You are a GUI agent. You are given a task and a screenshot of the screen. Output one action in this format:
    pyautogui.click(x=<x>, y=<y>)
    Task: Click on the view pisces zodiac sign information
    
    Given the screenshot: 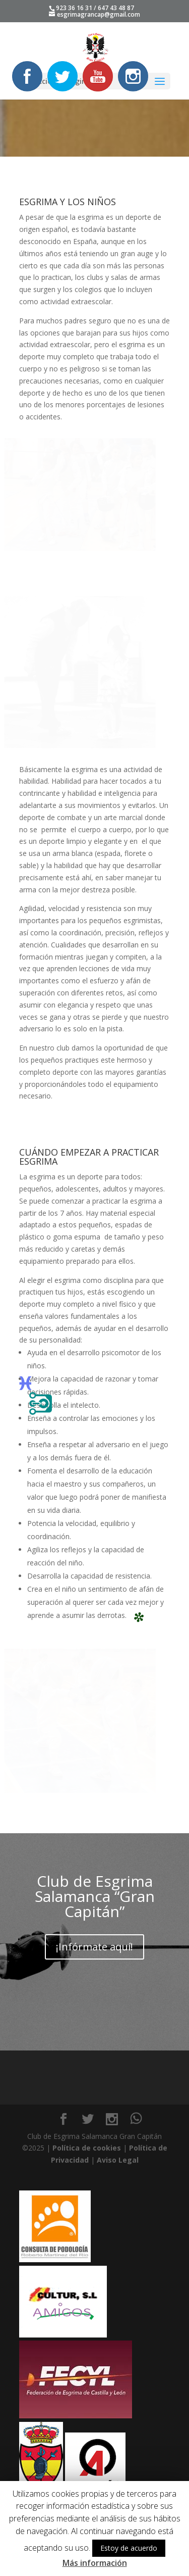 What is the action you would take?
    pyautogui.click(x=25, y=1383)
    